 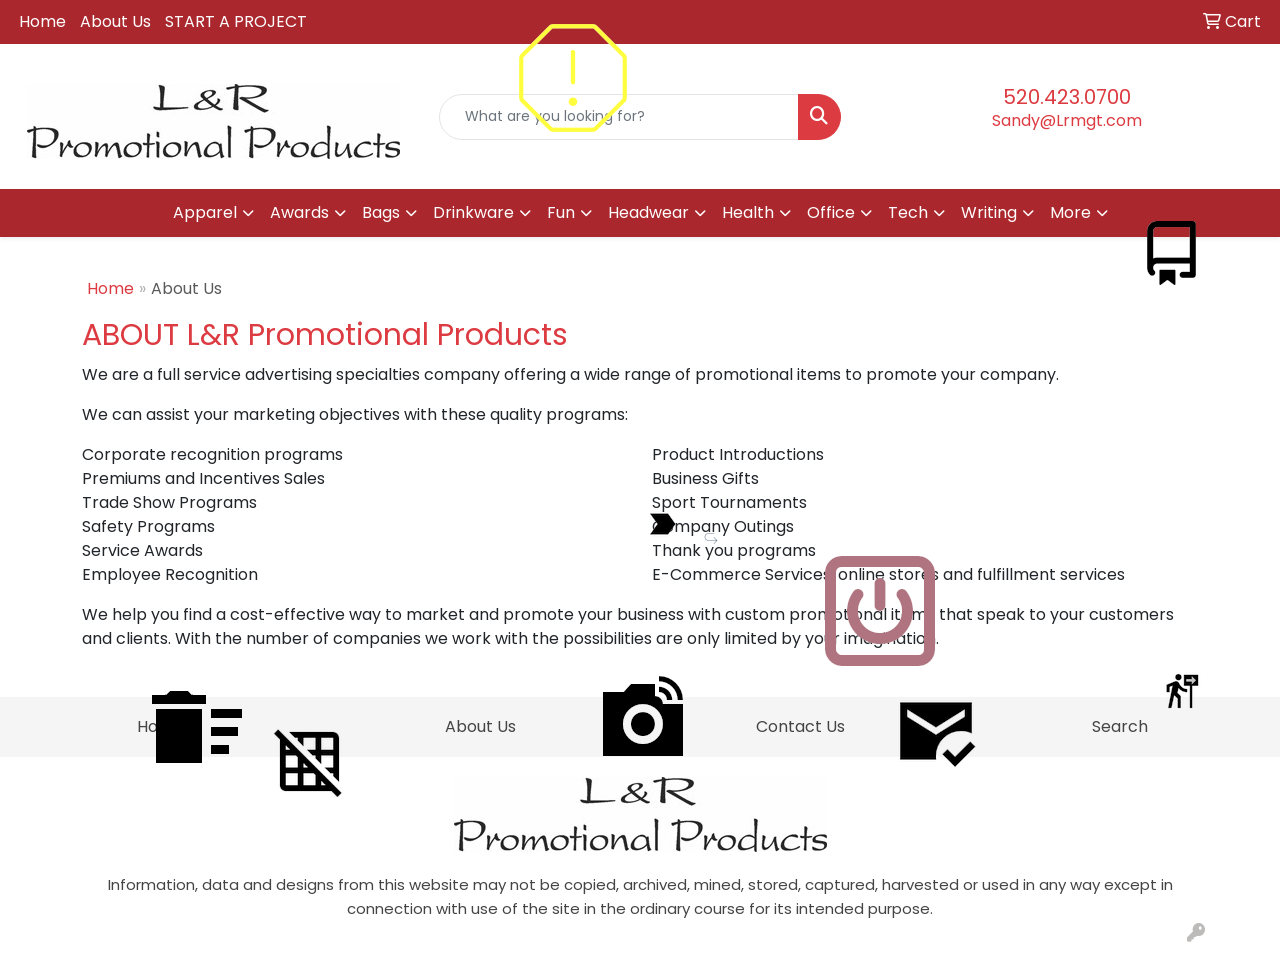 What do you see at coordinates (1171, 253) in the screenshot?
I see `access a code repository` at bounding box center [1171, 253].